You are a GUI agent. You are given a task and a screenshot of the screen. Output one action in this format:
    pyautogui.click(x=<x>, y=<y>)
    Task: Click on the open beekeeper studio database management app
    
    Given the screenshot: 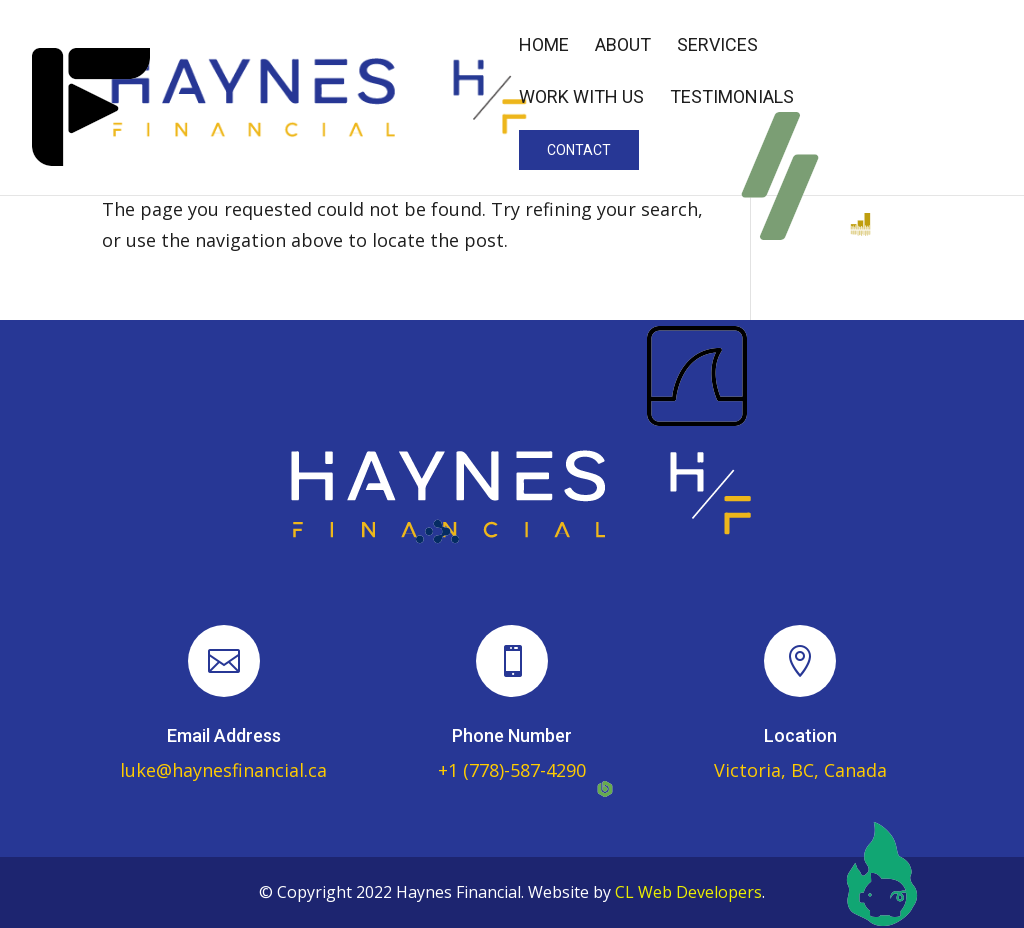 What is the action you would take?
    pyautogui.click(x=605, y=789)
    